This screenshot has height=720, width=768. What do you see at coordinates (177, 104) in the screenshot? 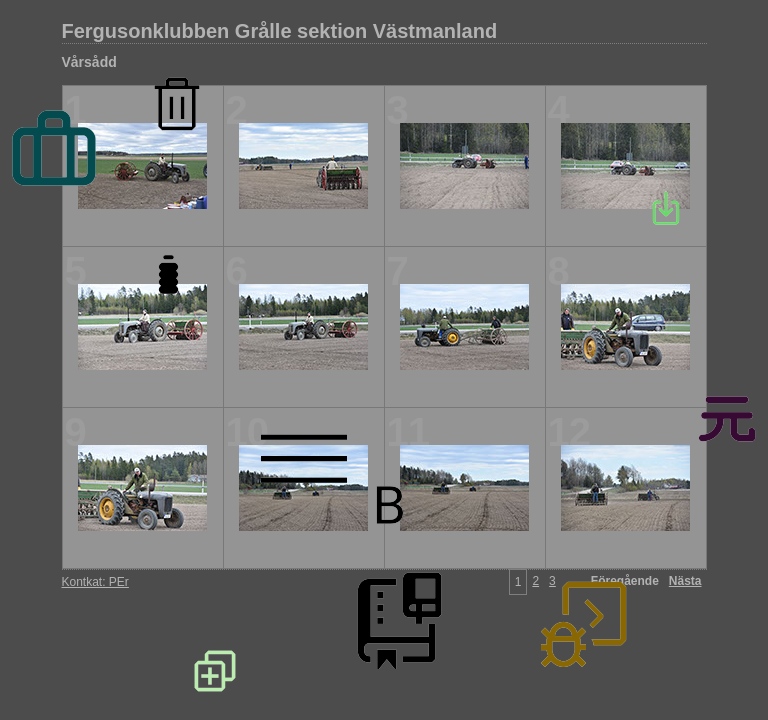
I see `delete selected item` at bounding box center [177, 104].